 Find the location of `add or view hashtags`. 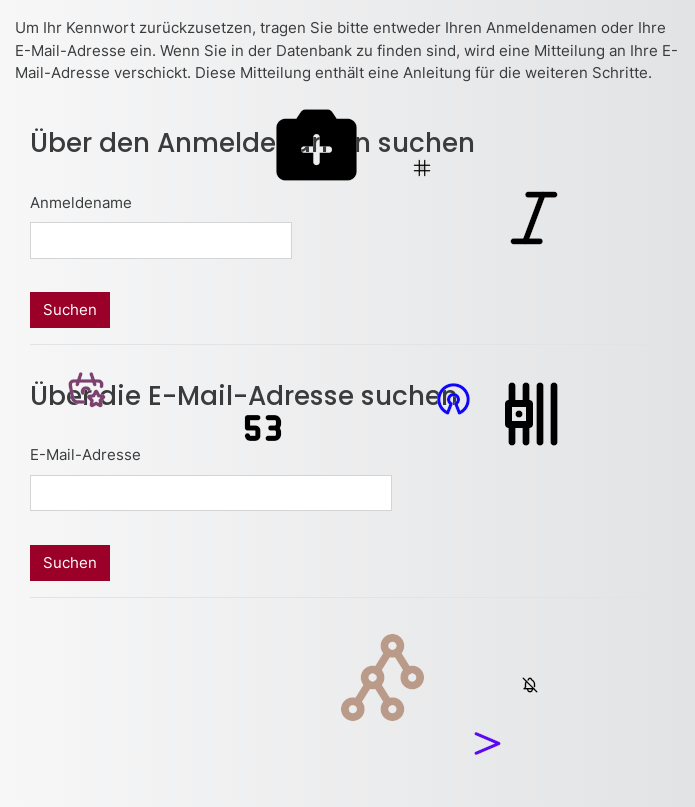

add or view hashtags is located at coordinates (422, 168).